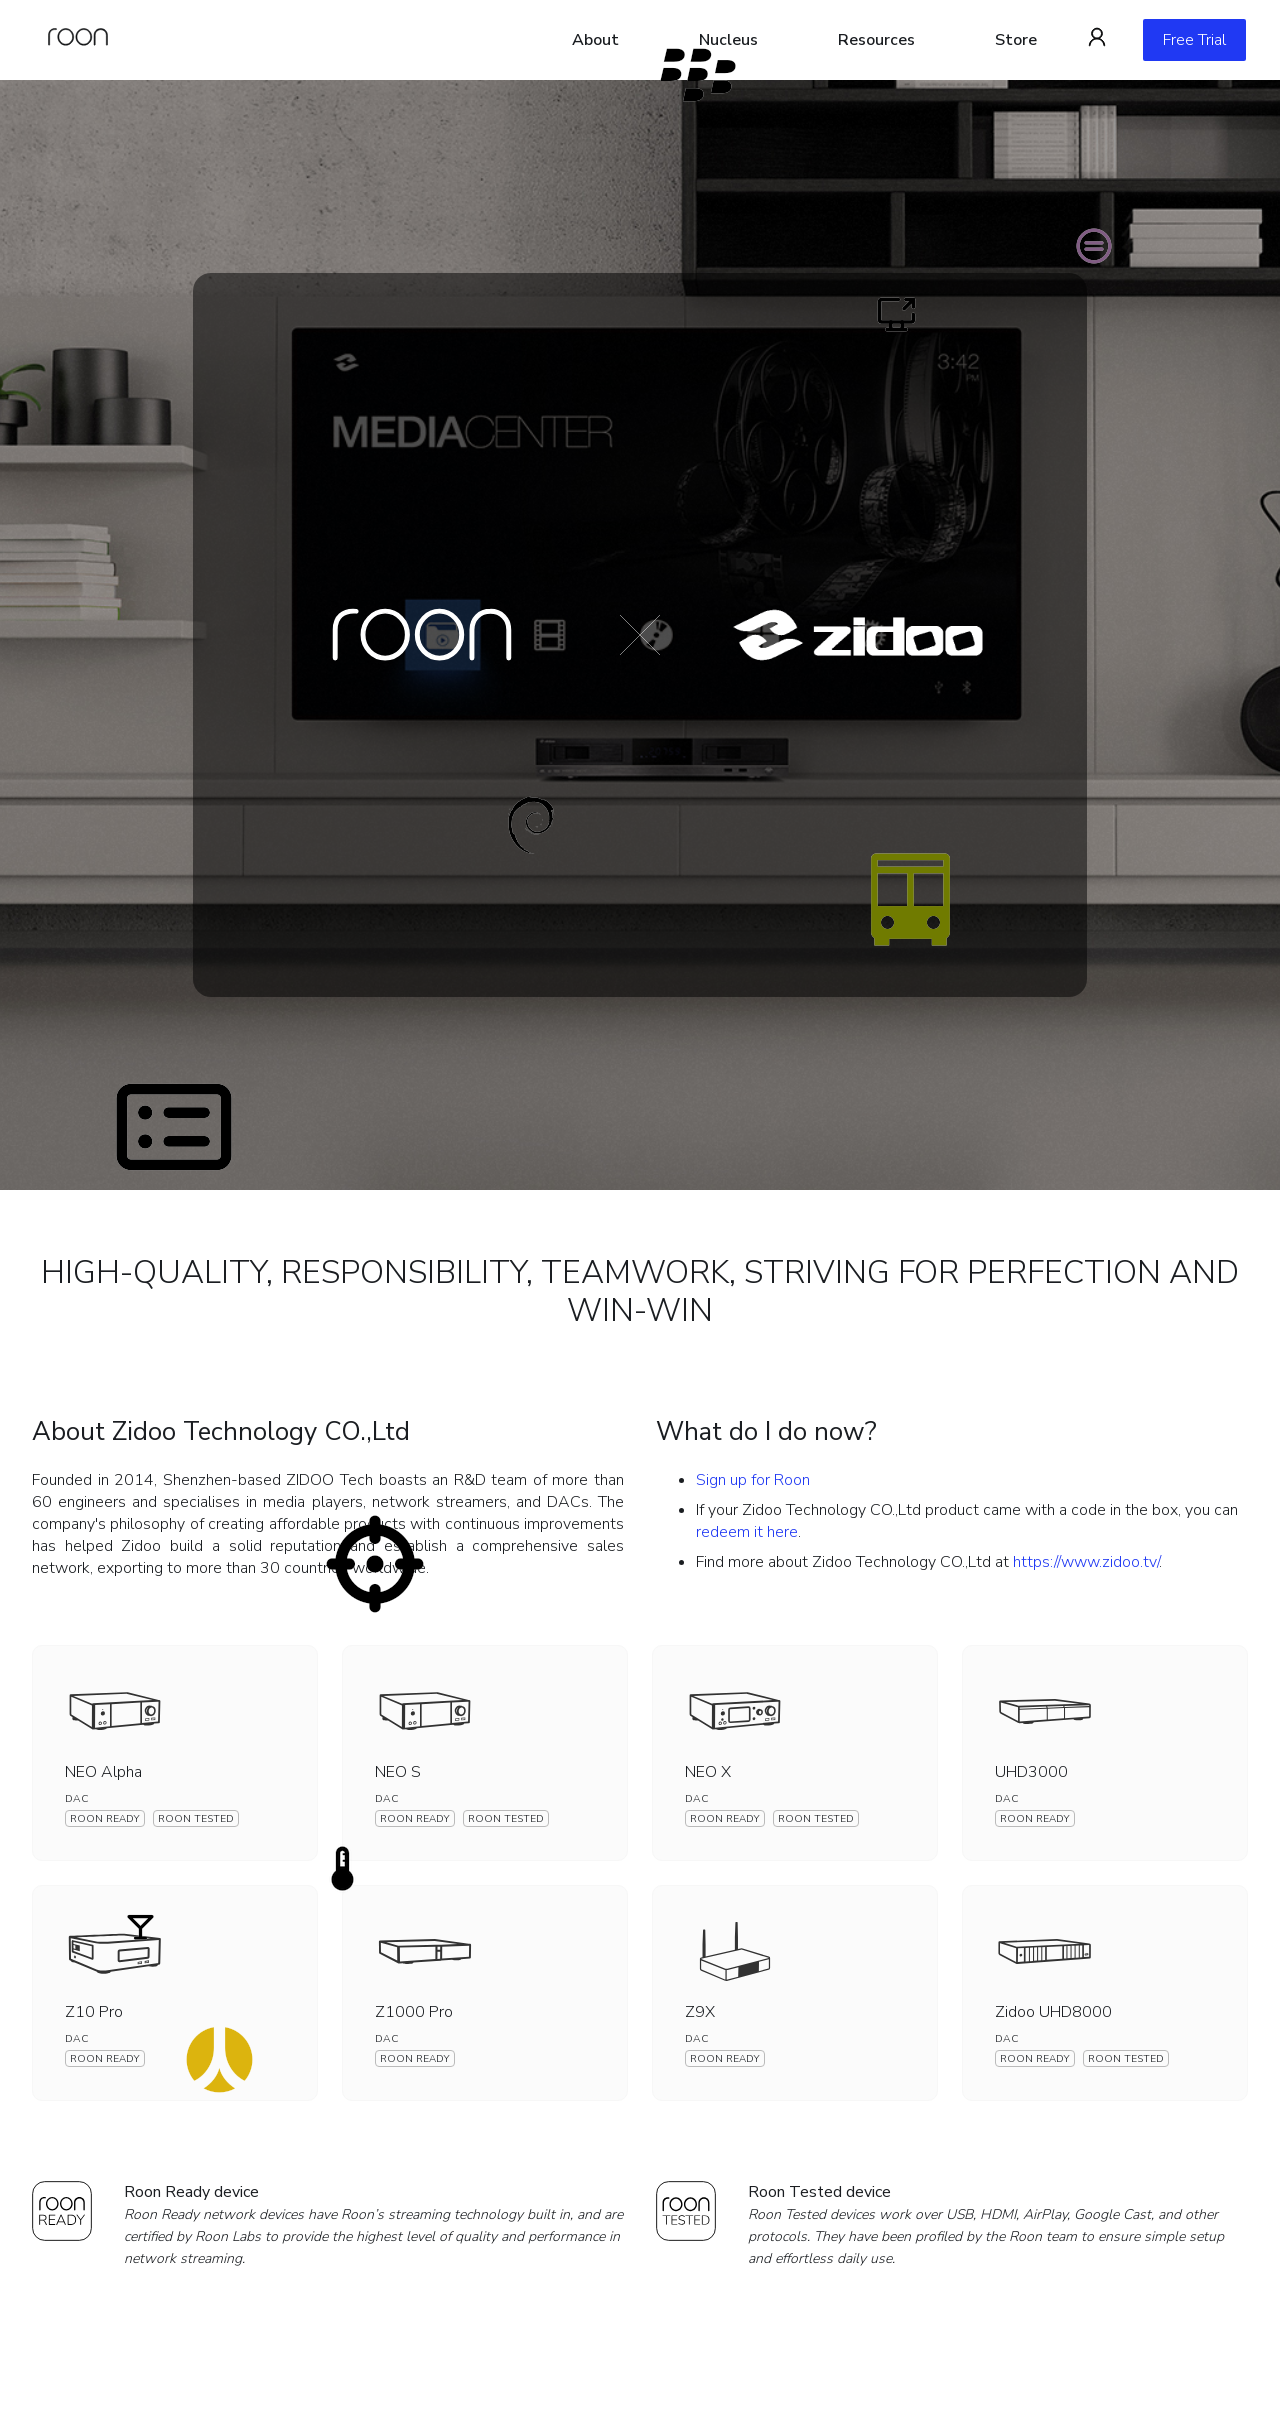  What do you see at coordinates (375, 1564) in the screenshot?
I see `center map on current location` at bounding box center [375, 1564].